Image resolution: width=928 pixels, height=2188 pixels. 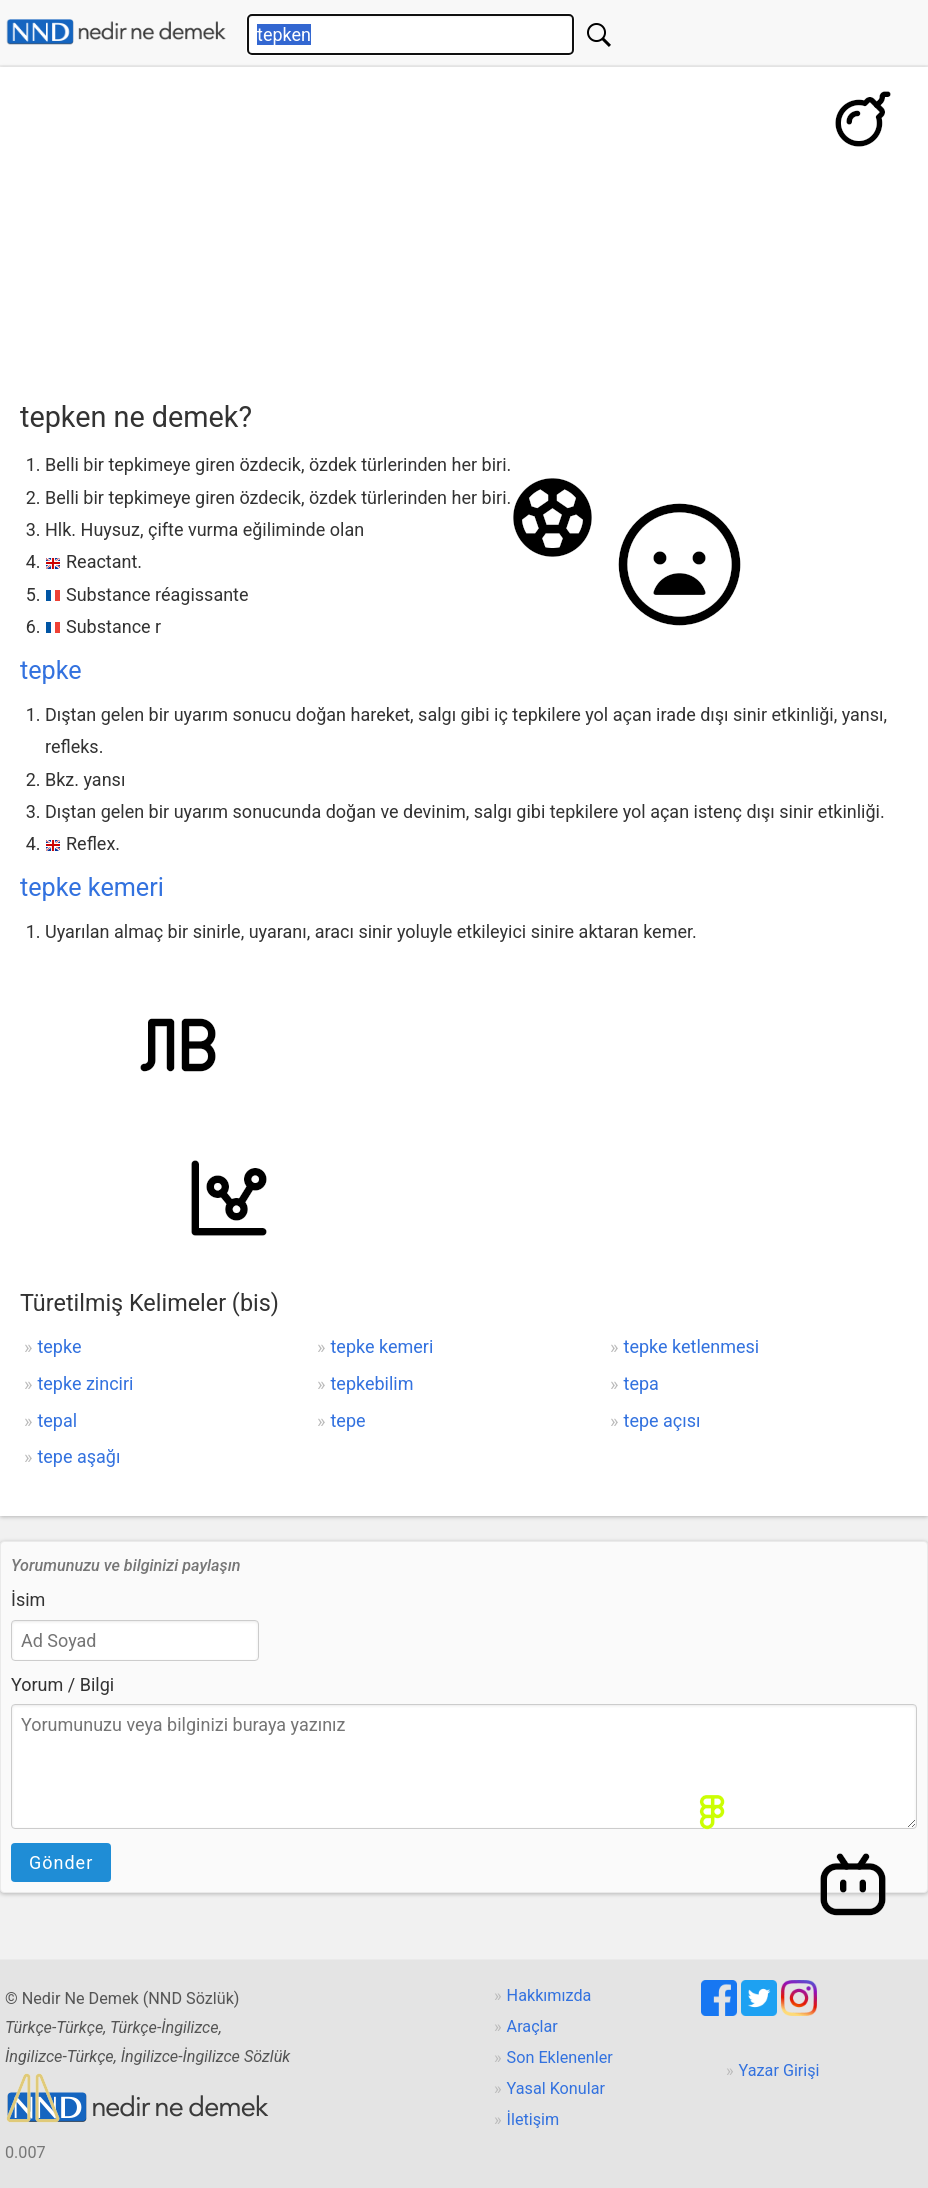 I want to click on open bilibili video streaming app, so click(x=853, y=1886).